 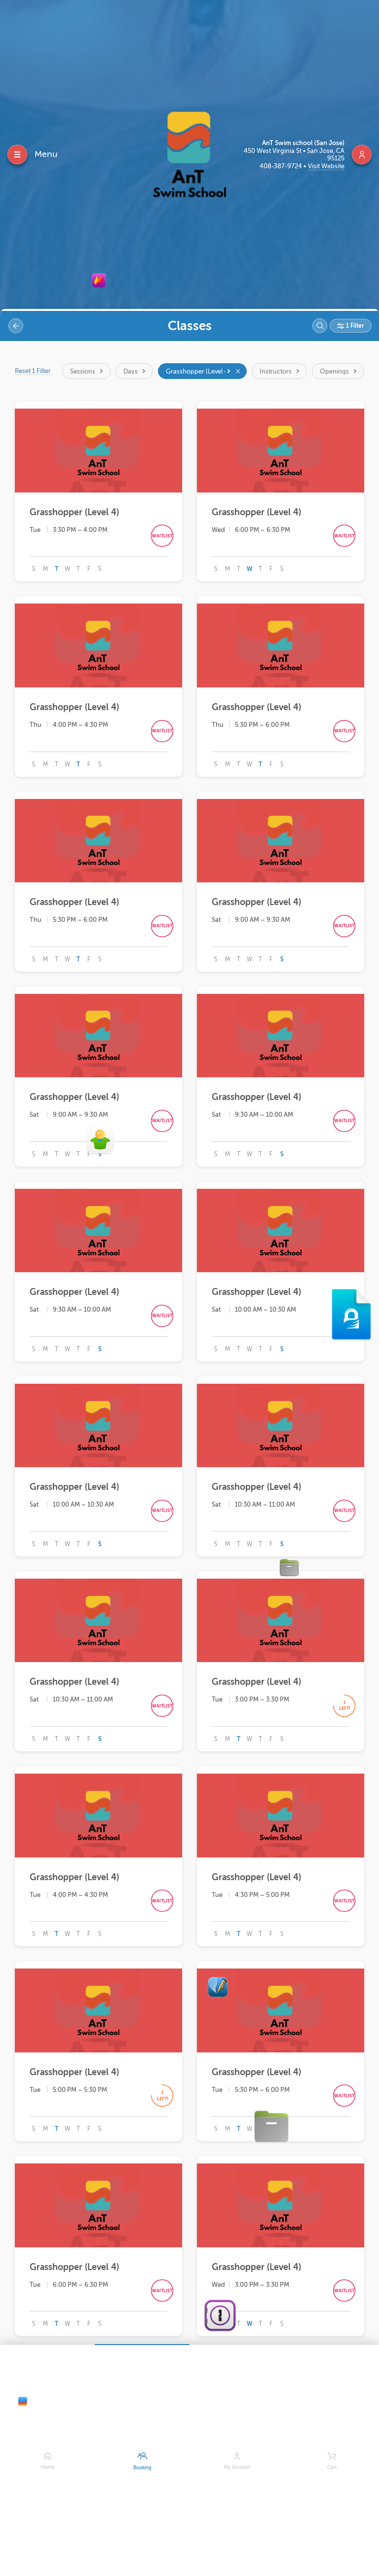 What do you see at coordinates (271, 2126) in the screenshot?
I see `open the file manager application` at bounding box center [271, 2126].